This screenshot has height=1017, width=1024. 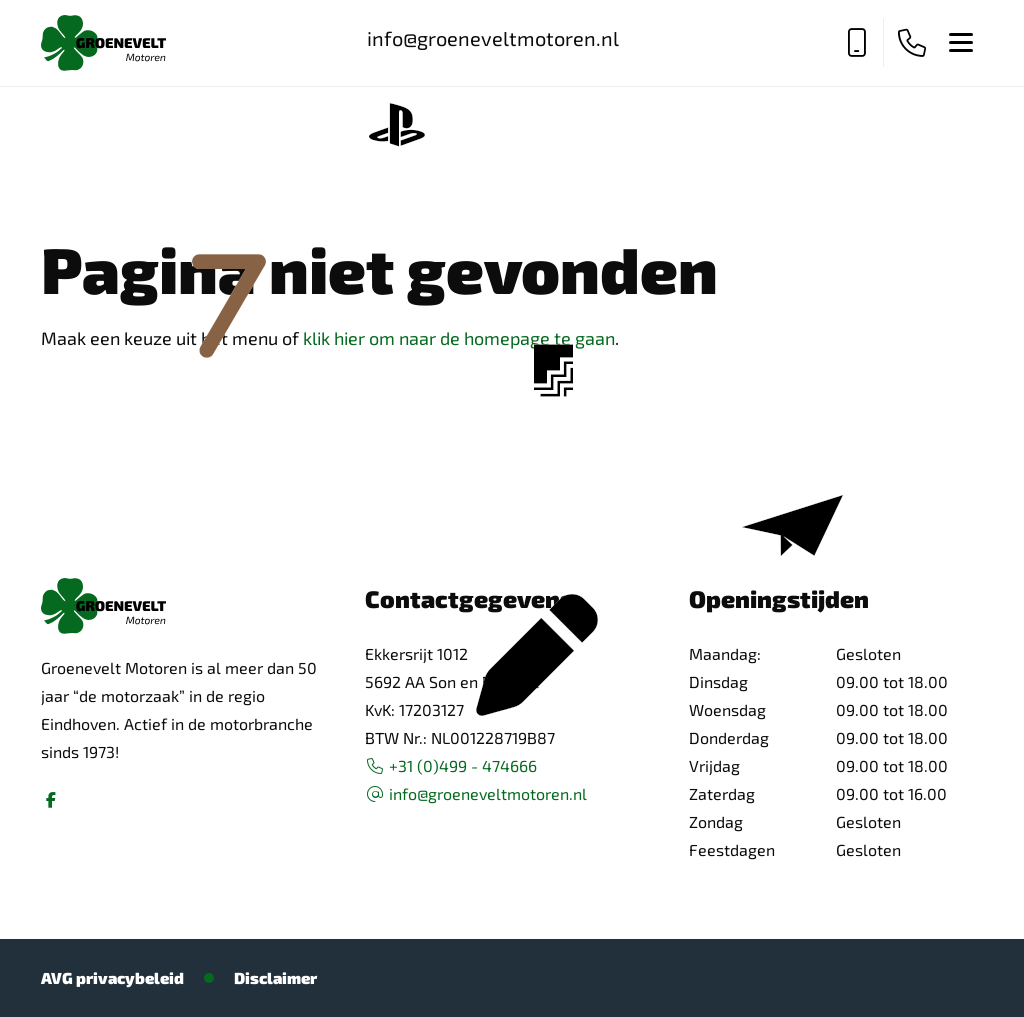 What do you see at coordinates (229, 306) in the screenshot?
I see `indicates the number seven in a list or count` at bounding box center [229, 306].